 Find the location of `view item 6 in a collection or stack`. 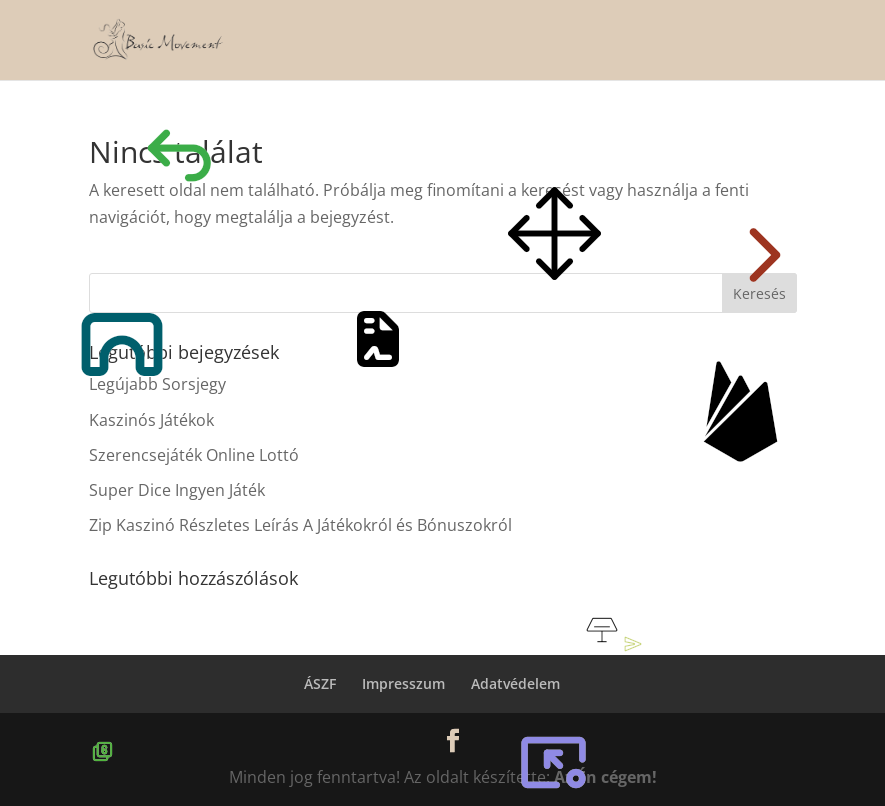

view item 6 in a collection or stack is located at coordinates (102, 751).